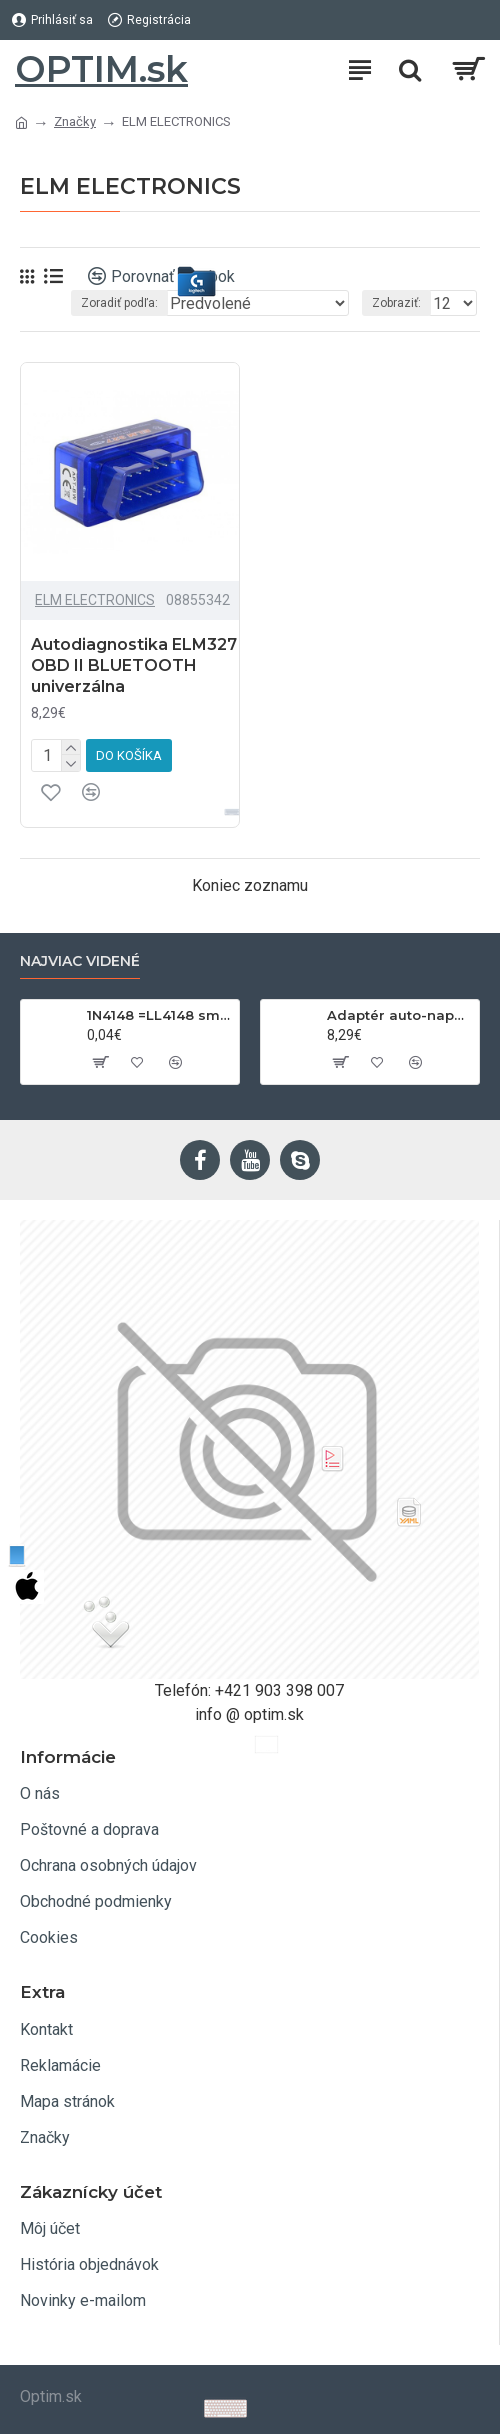  I want to click on a yaml configuration file, so click(409, 1512).